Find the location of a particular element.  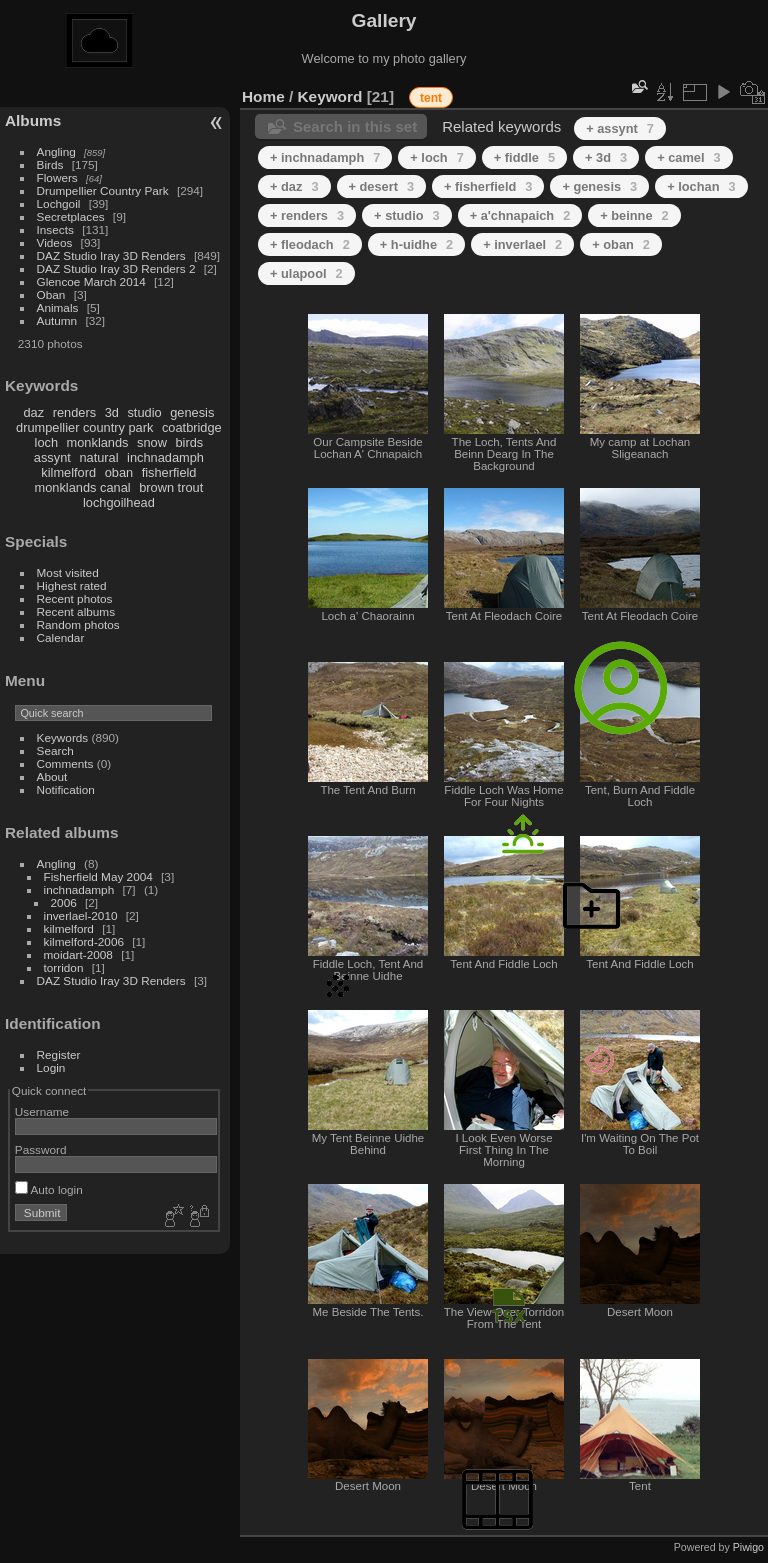

access equestrian or horse-related features is located at coordinates (600, 1060).